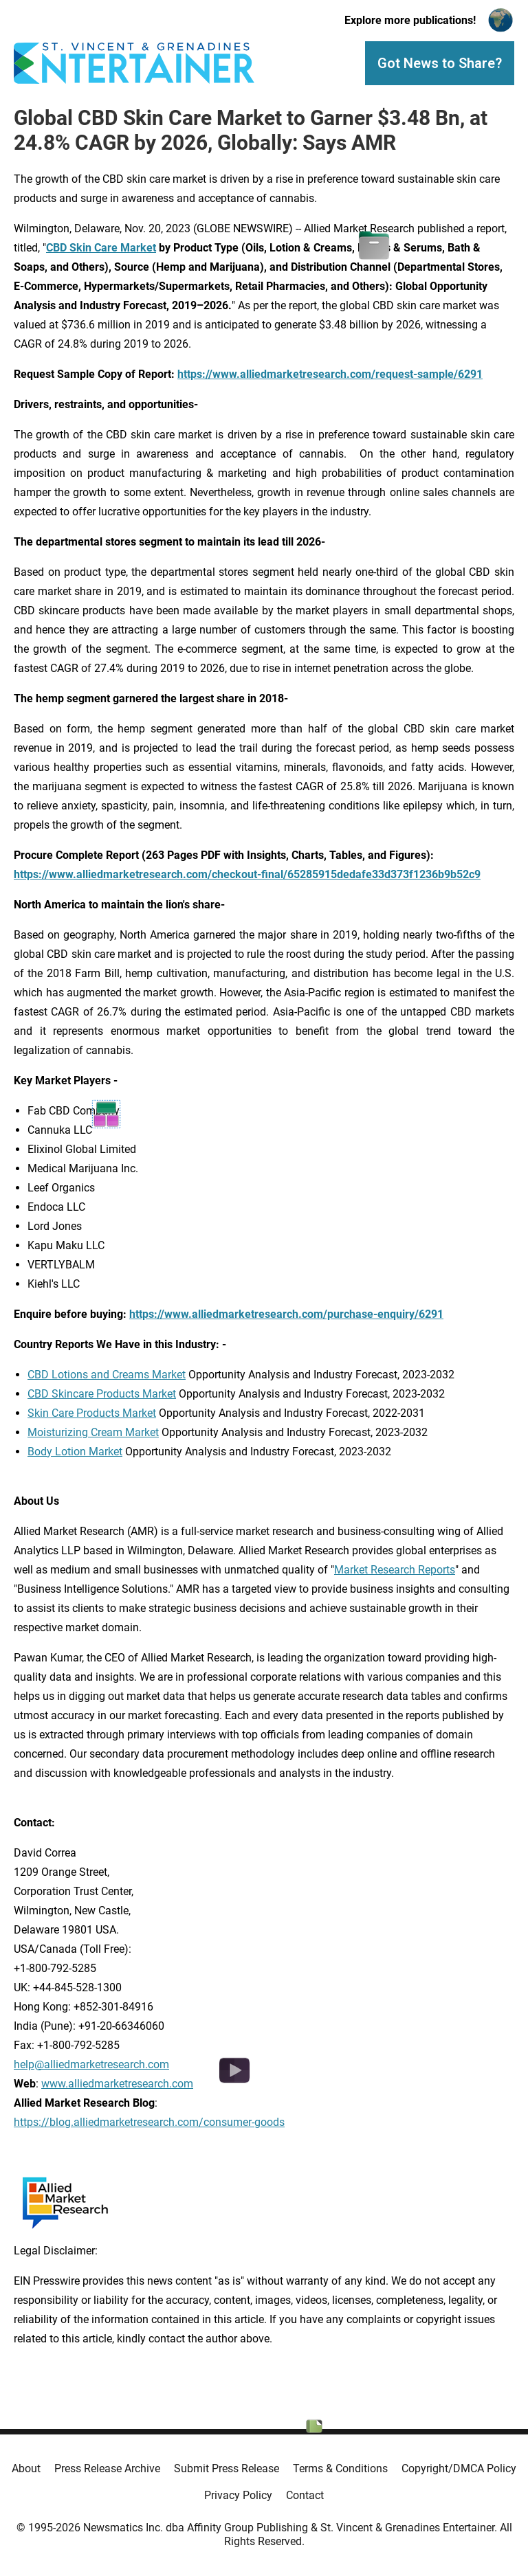 This screenshot has height=2576, width=528. I want to click on customize desktop theme settings, so click(314, 2426).